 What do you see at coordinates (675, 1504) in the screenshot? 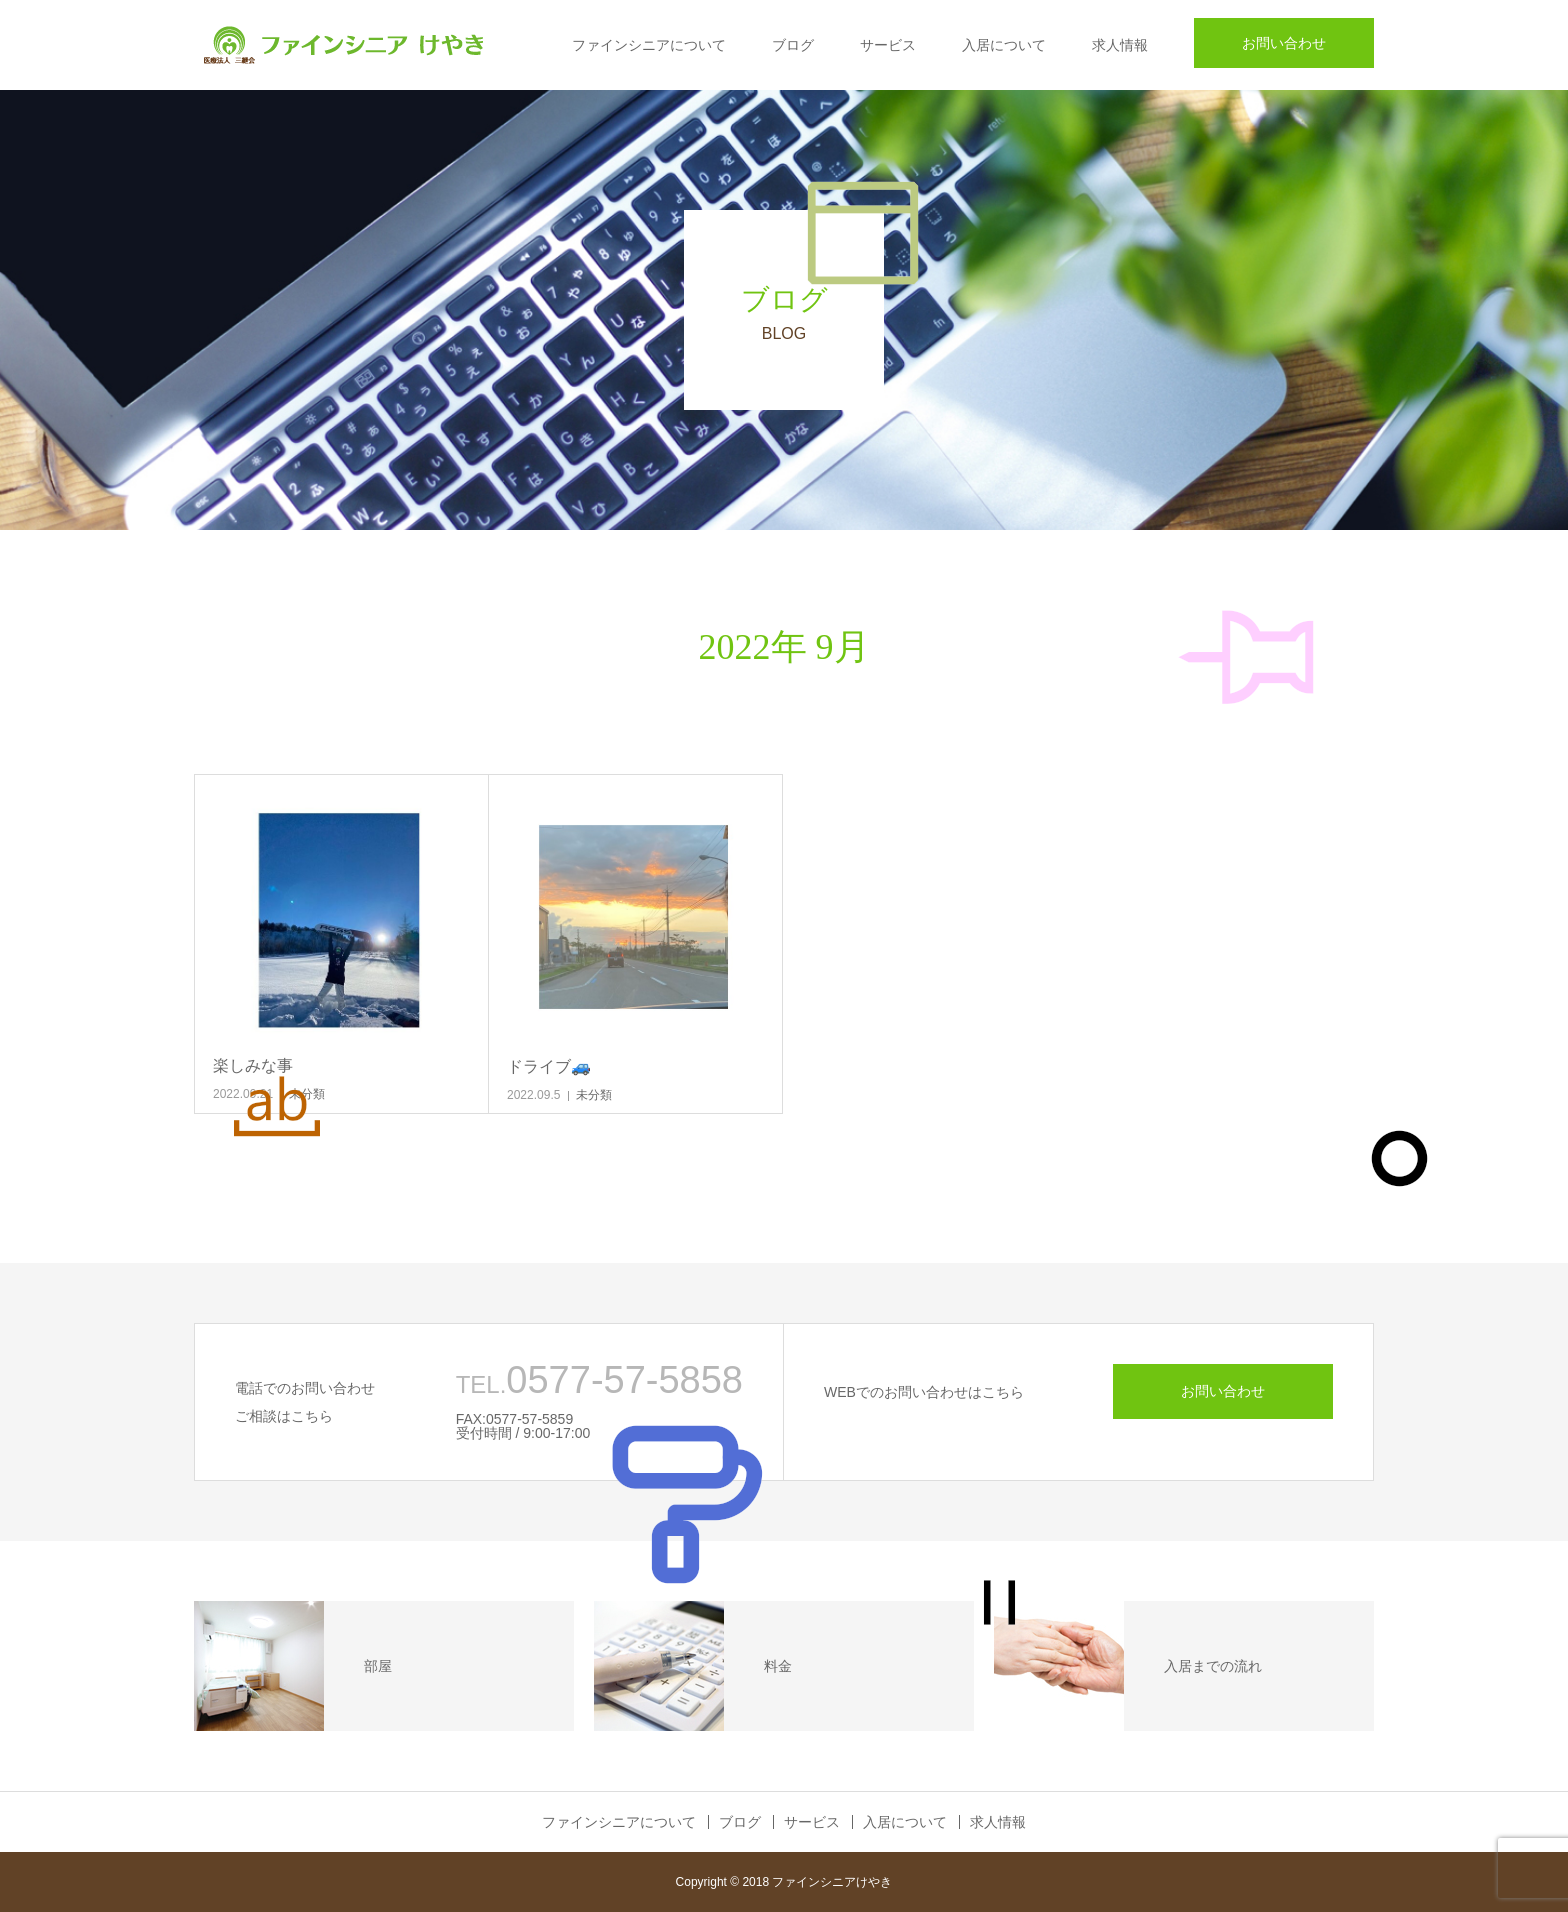
I see `access painting or drawing tools` at bounding box center [675, 1504].